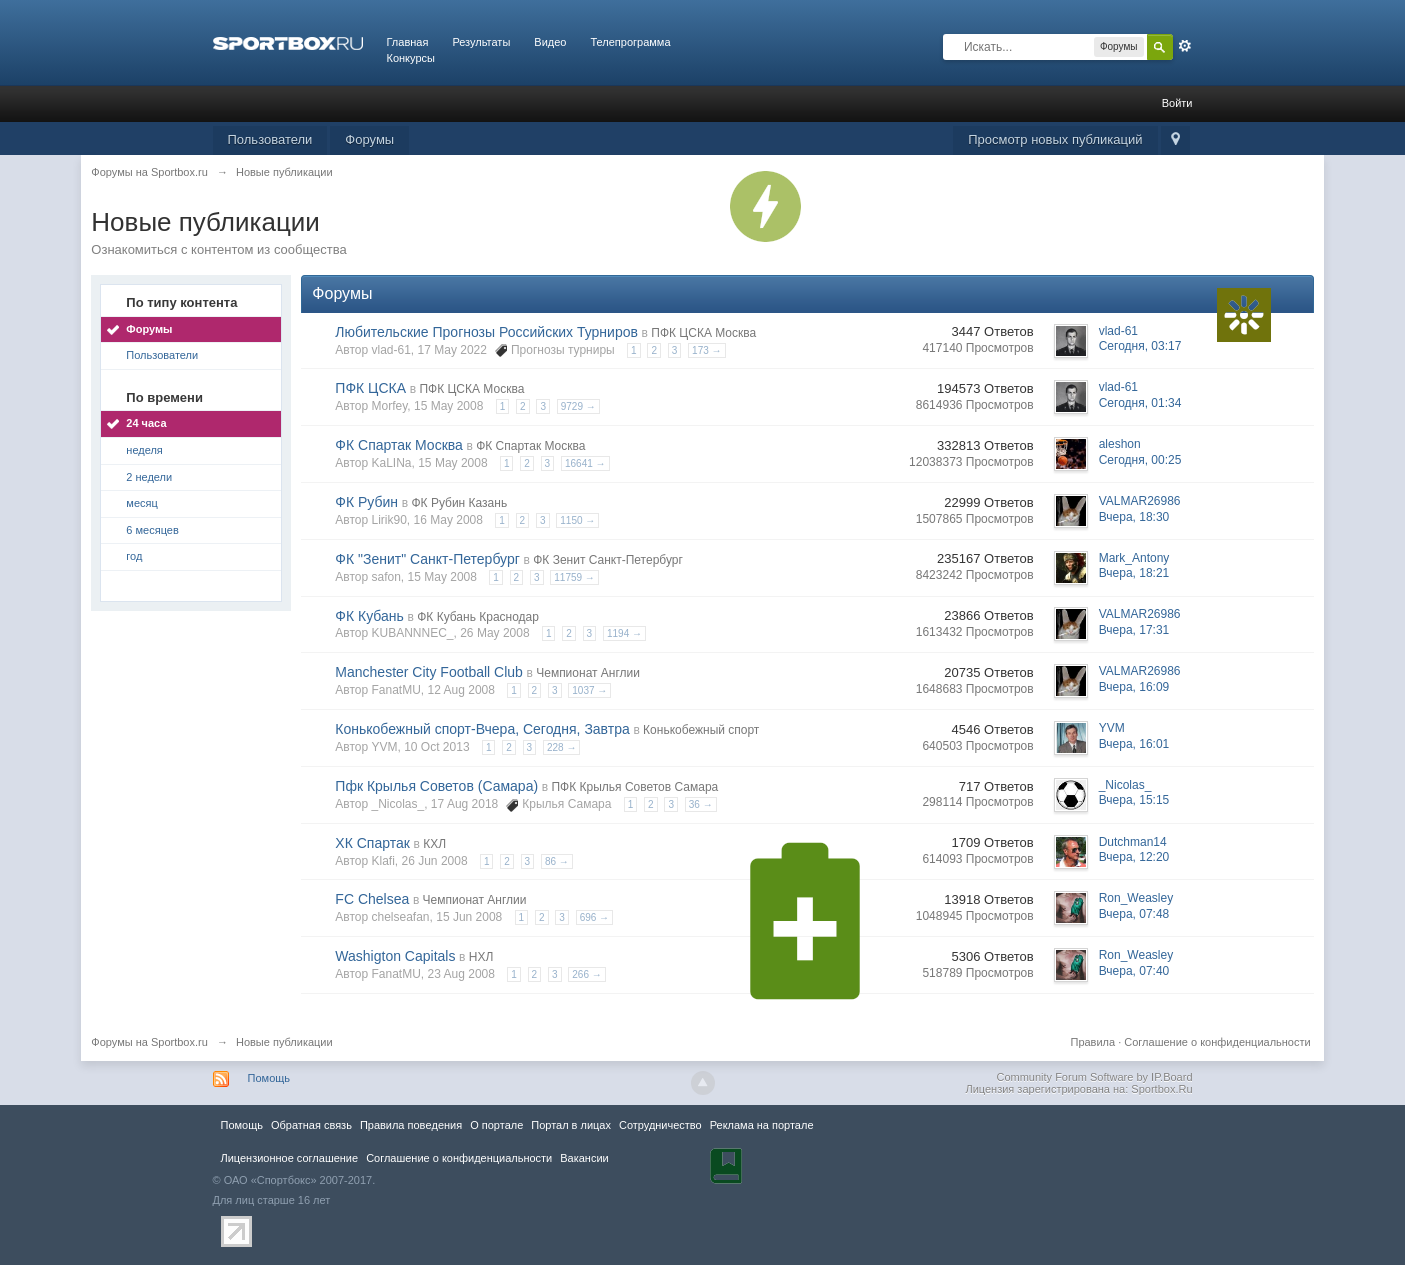 Image resolution: width=1405 pixels, height=1265 pixels. Describe the element at coordinates (726, 1166) in the screenshot. I see `access your bookmarked items` at that location.